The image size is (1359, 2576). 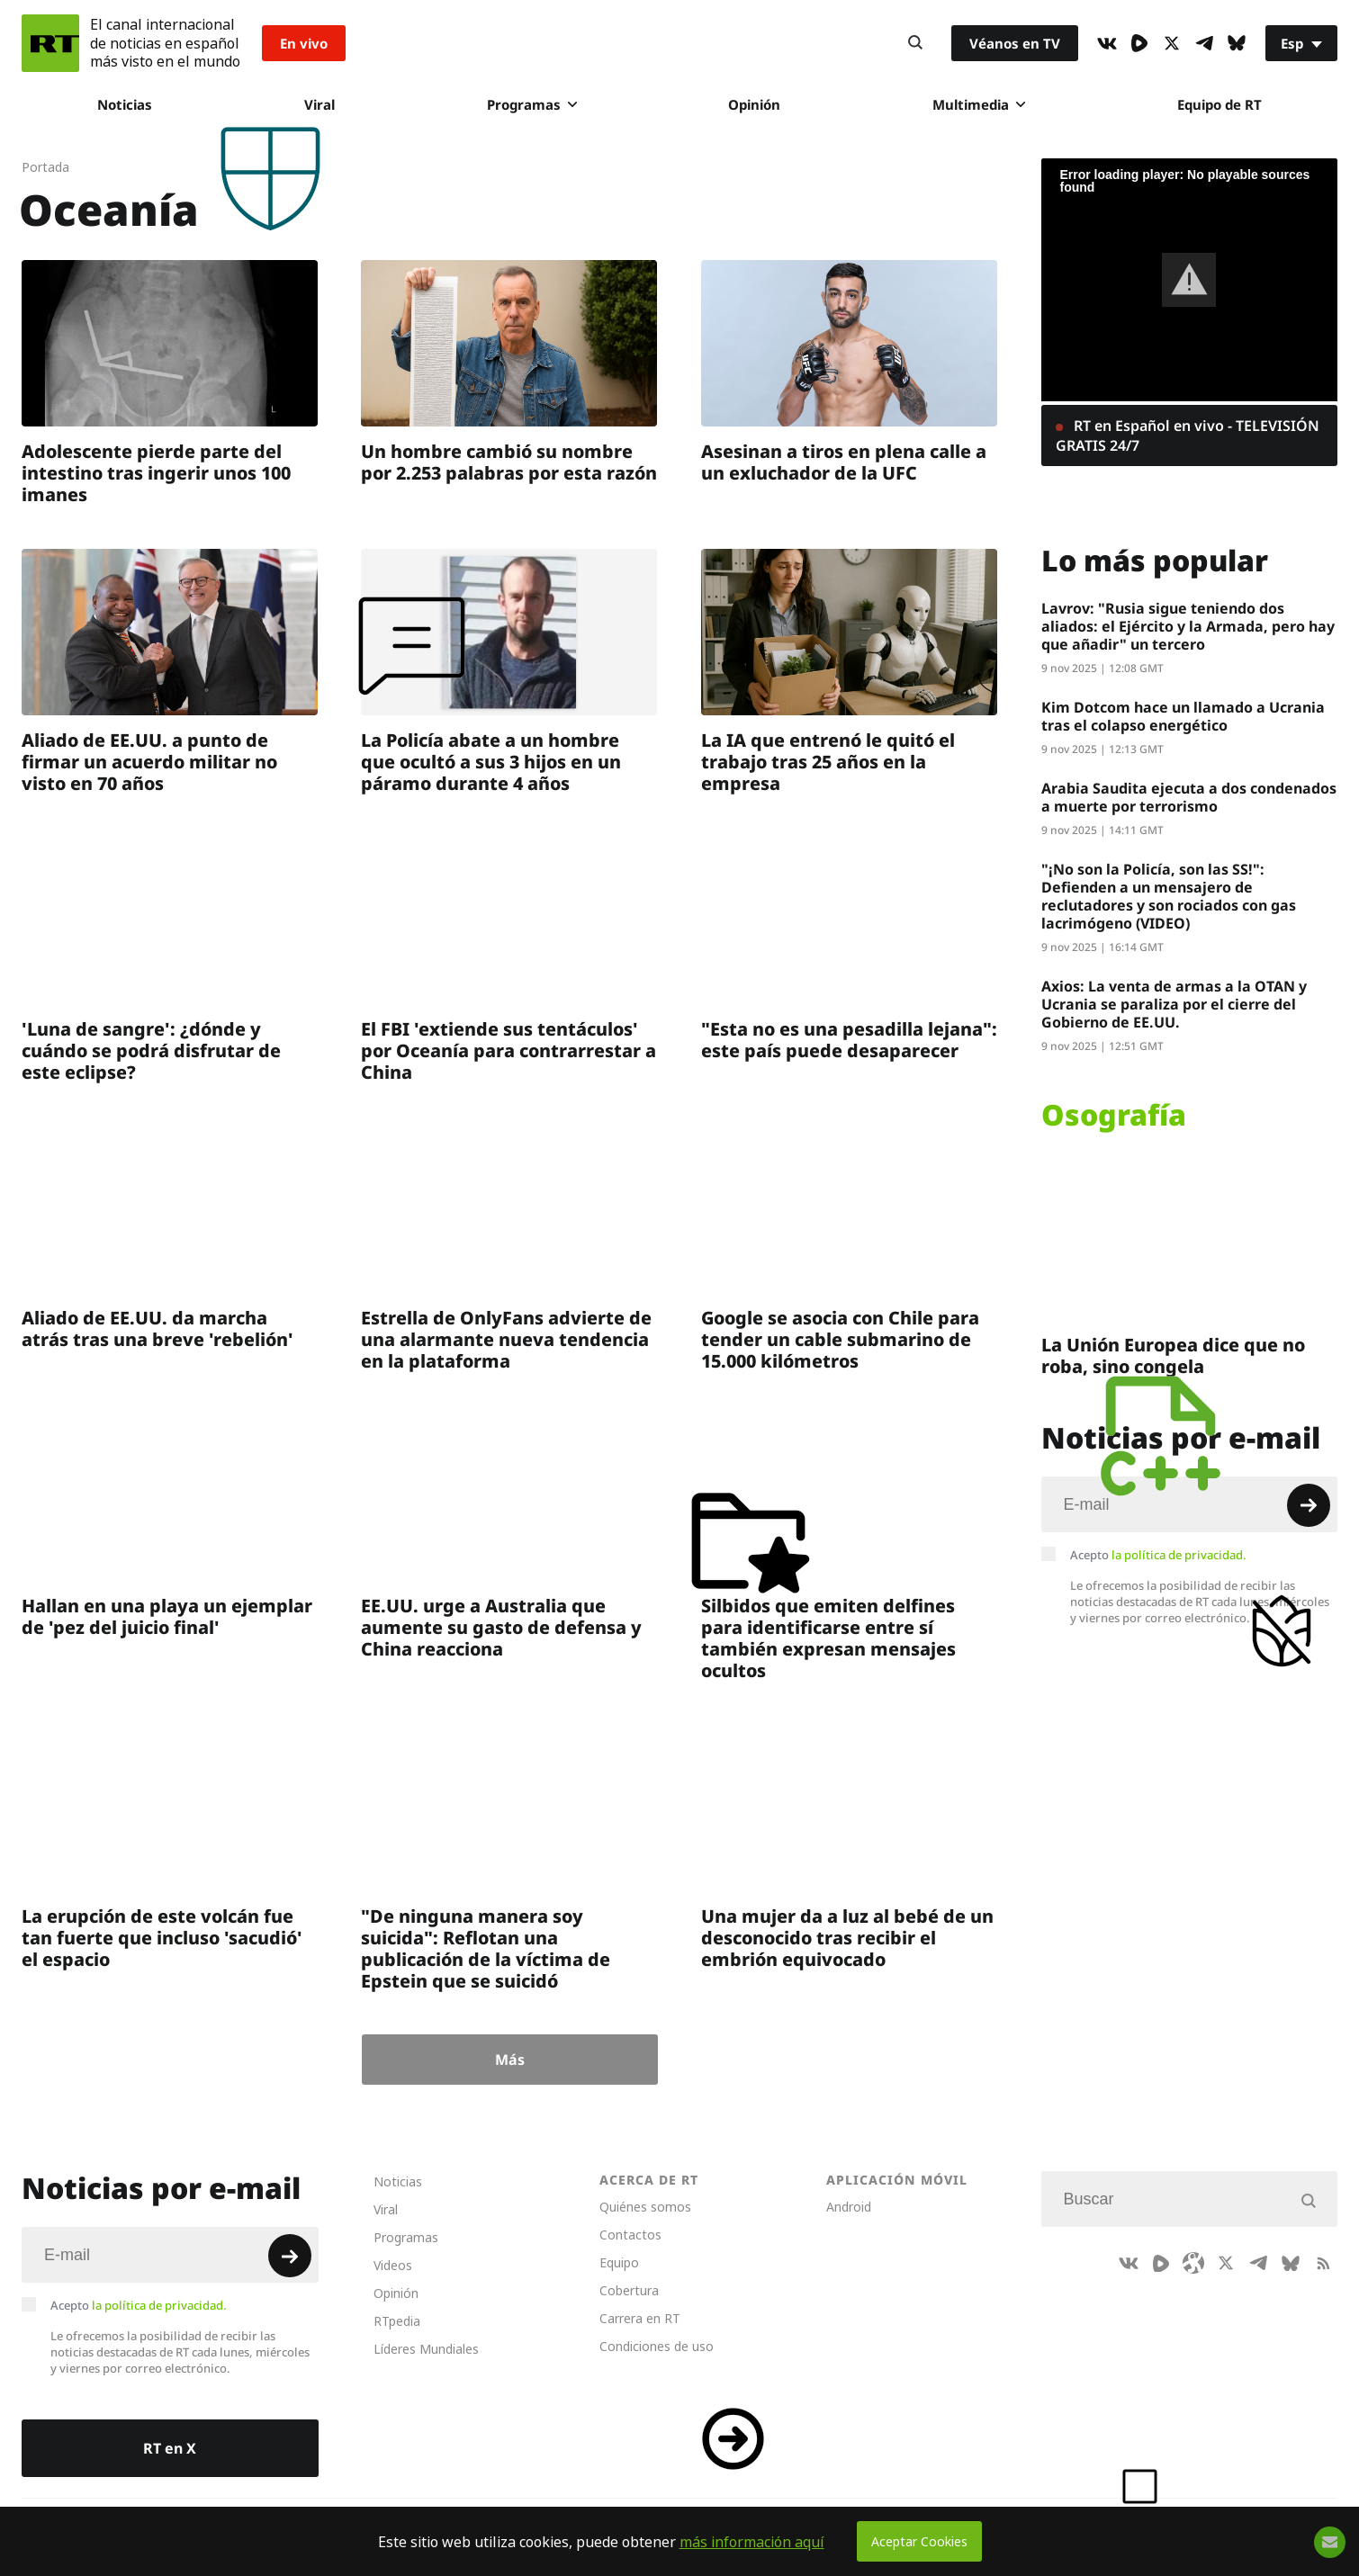 What do you see at coordinates (1160, 1441) in the screenshot?
I see `open a C++ source code file` at bounding box center [1160, 1441].